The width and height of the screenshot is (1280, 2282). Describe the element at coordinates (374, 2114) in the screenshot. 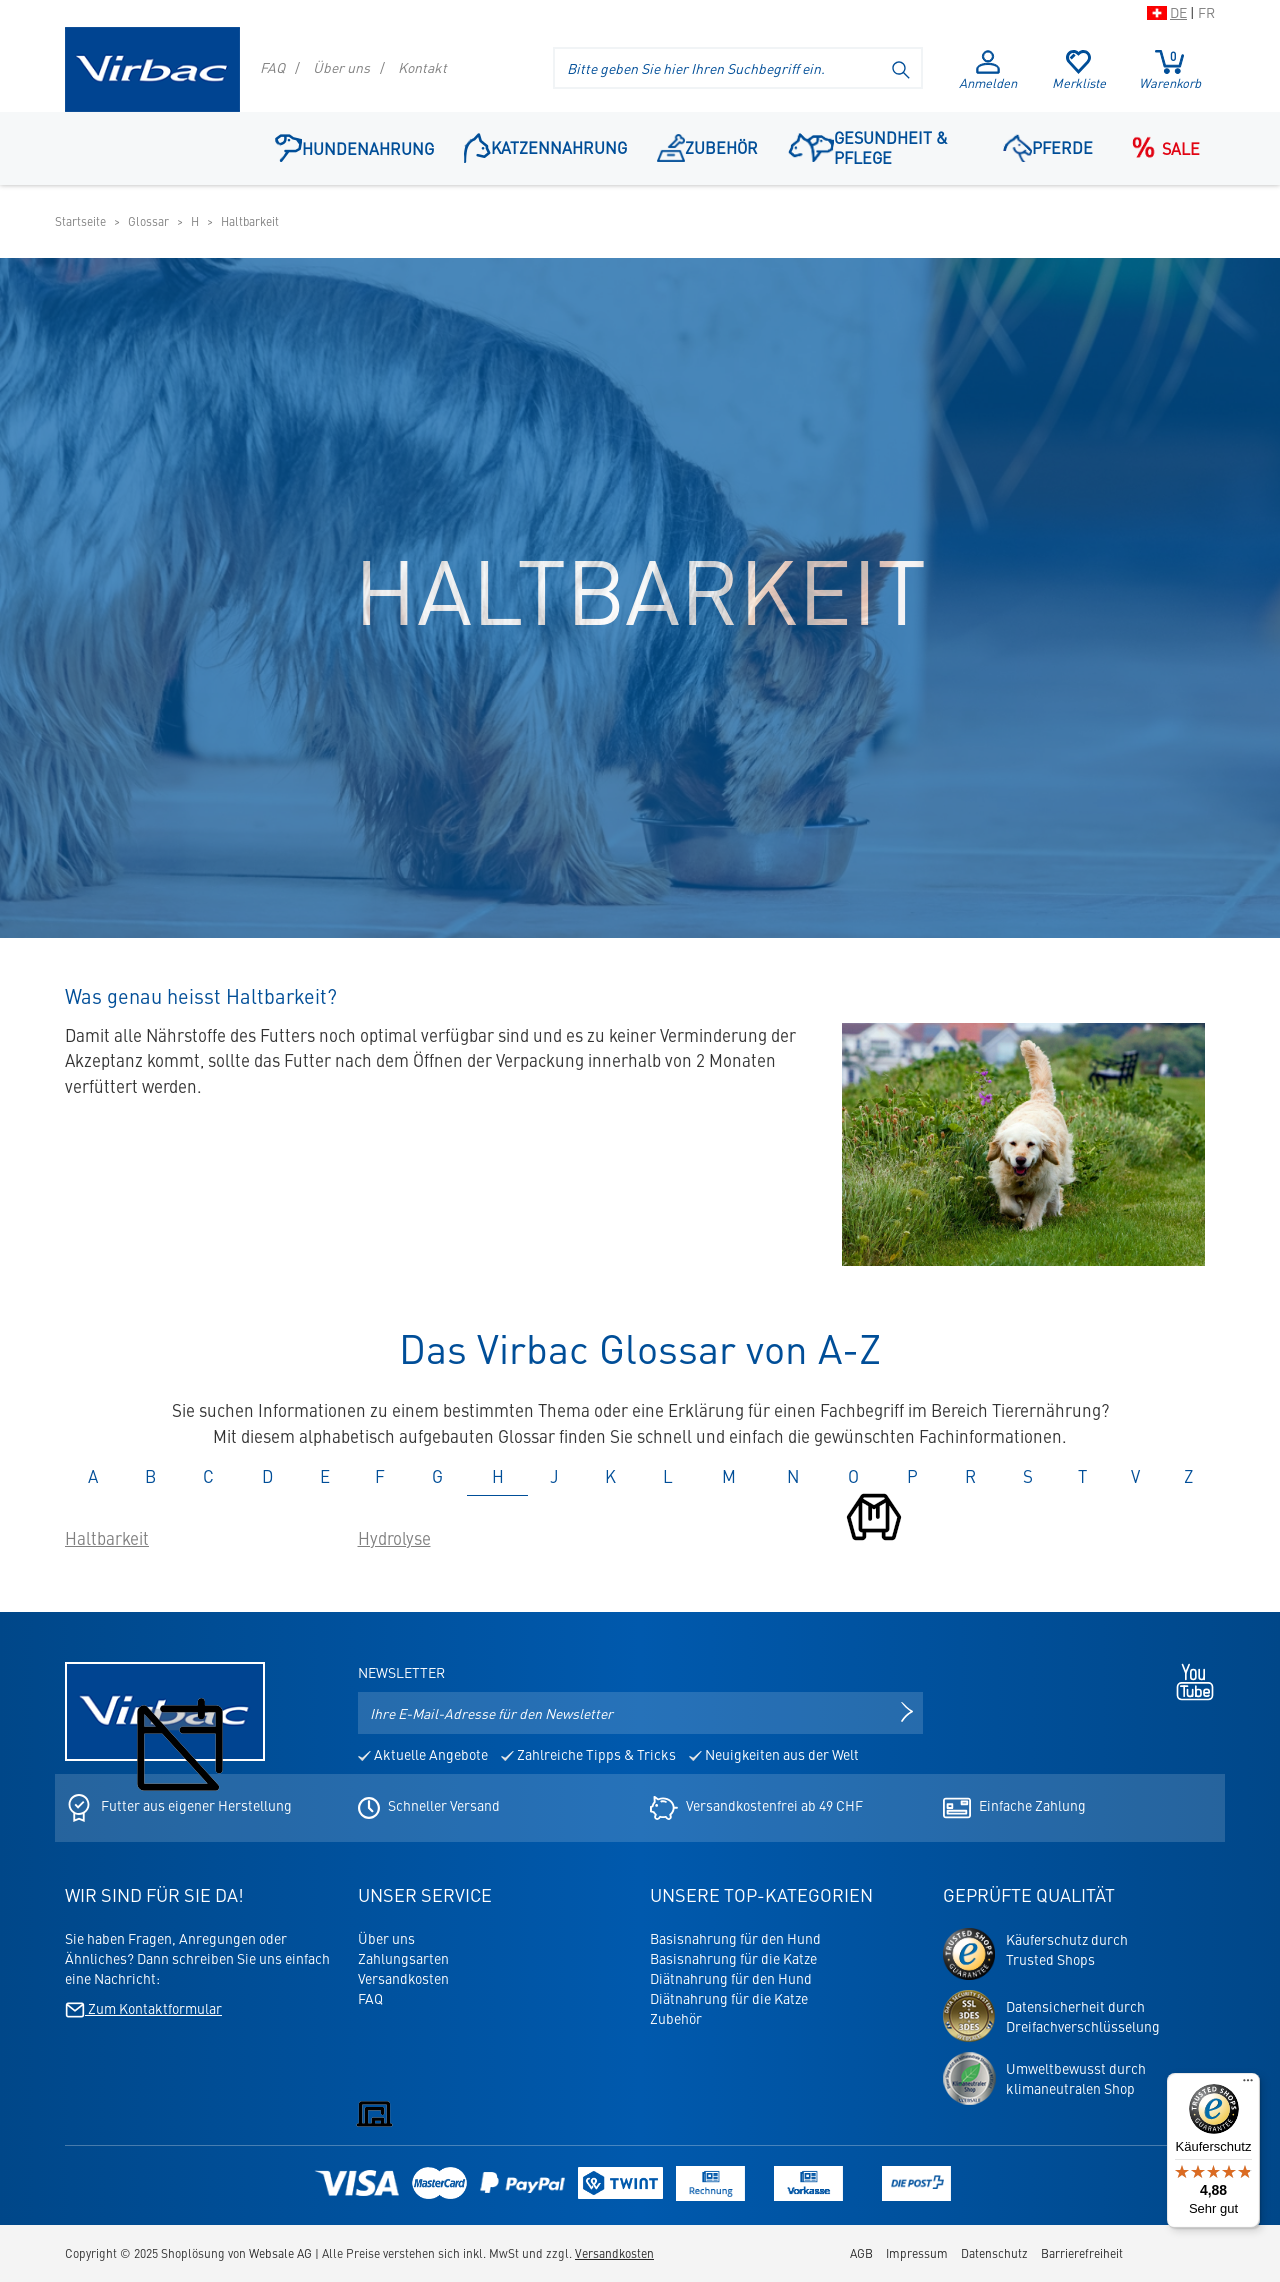

I see `open whiteboard or presentation mode` at that location.